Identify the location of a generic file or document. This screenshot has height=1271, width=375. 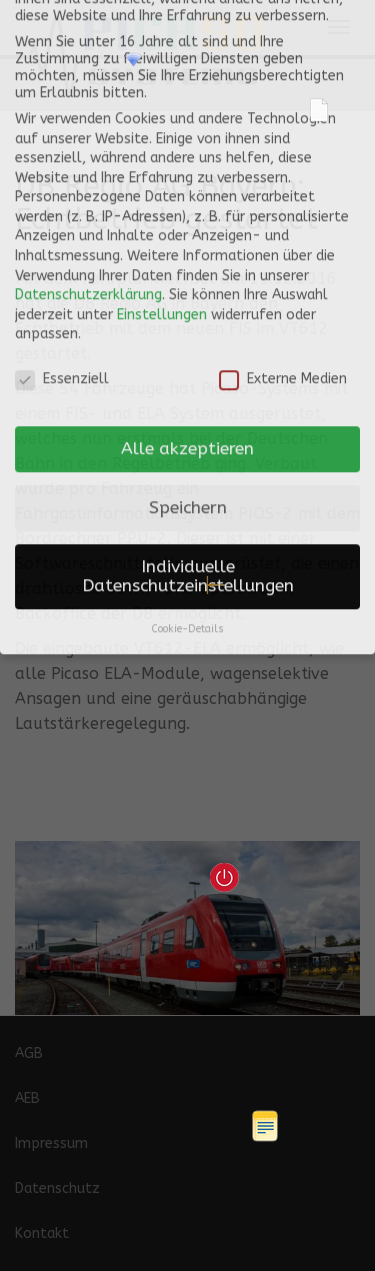
(319, 110).